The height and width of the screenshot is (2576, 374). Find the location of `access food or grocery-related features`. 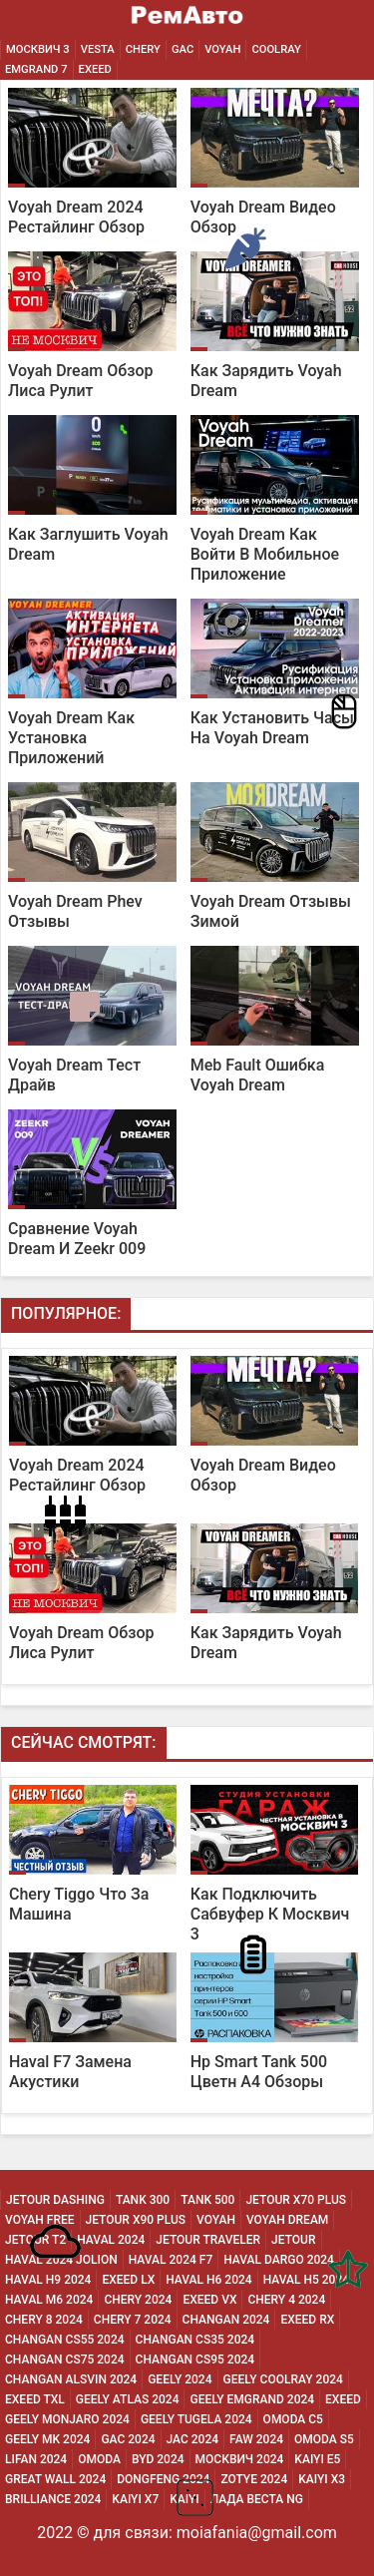

access food or grocery-related features is located at coordinates (244, 248).